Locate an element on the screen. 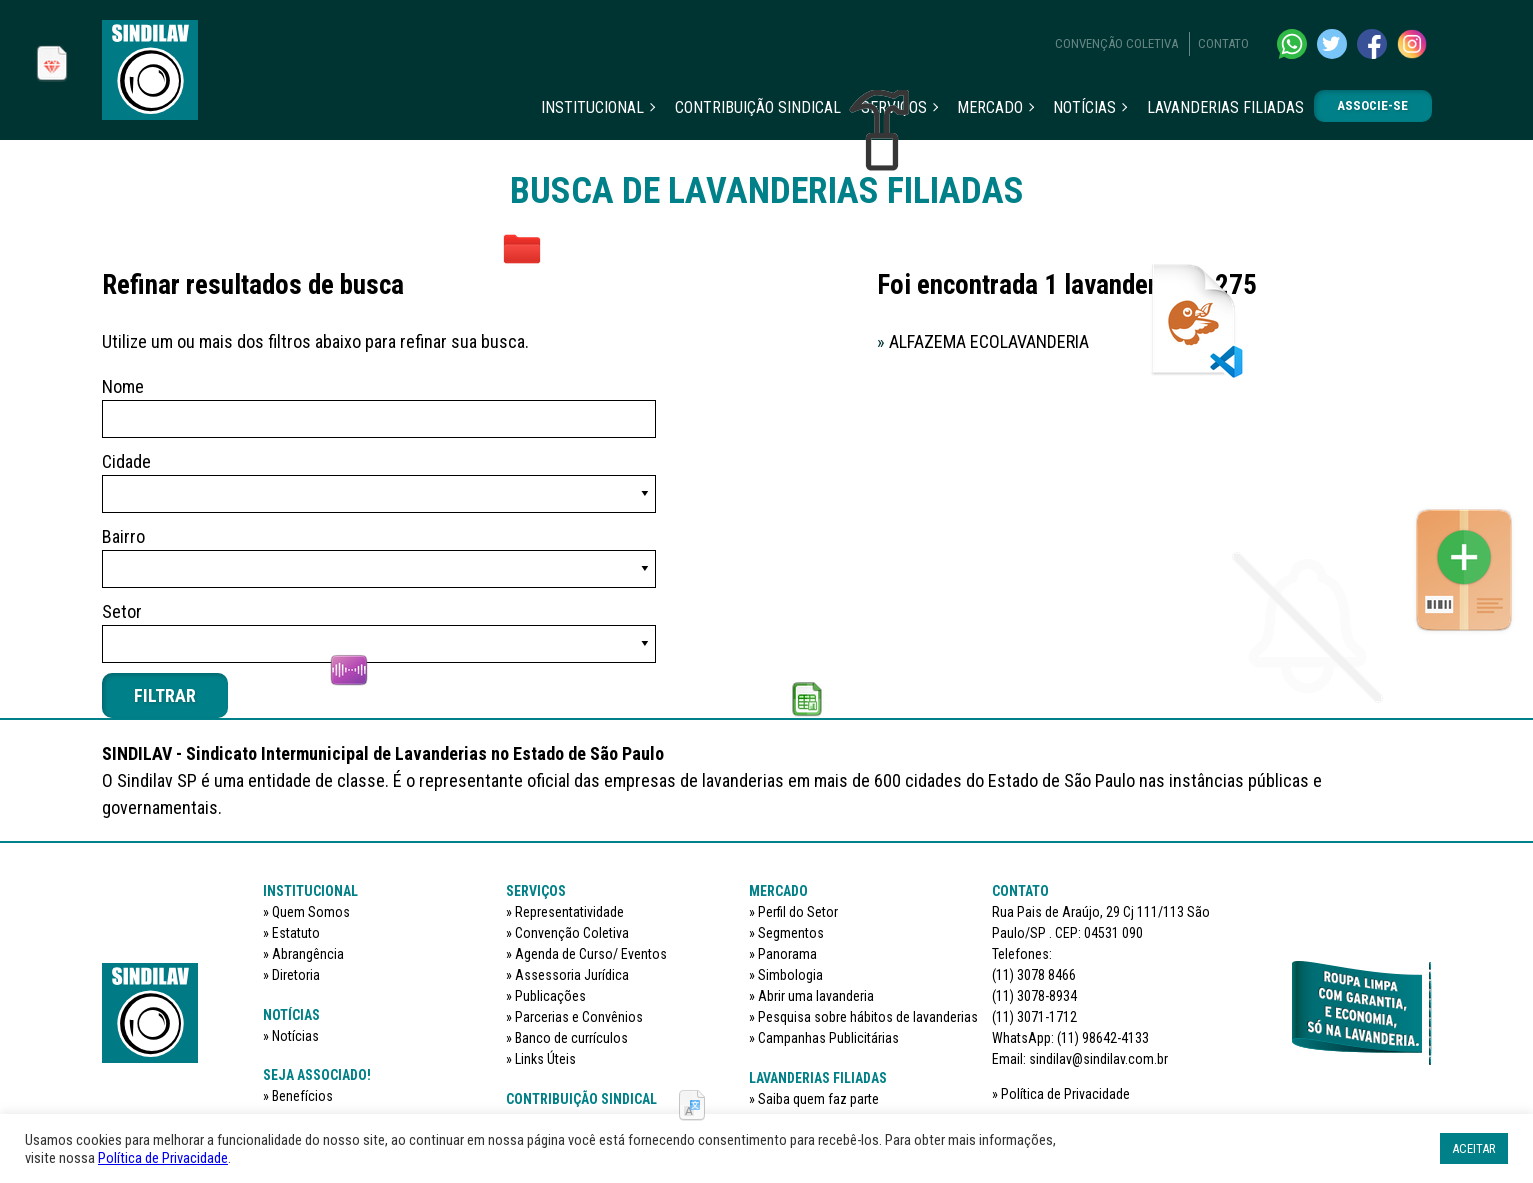 This screenshot has height=1183, width=1533. access developer tools is located at coordinates (882, 133).